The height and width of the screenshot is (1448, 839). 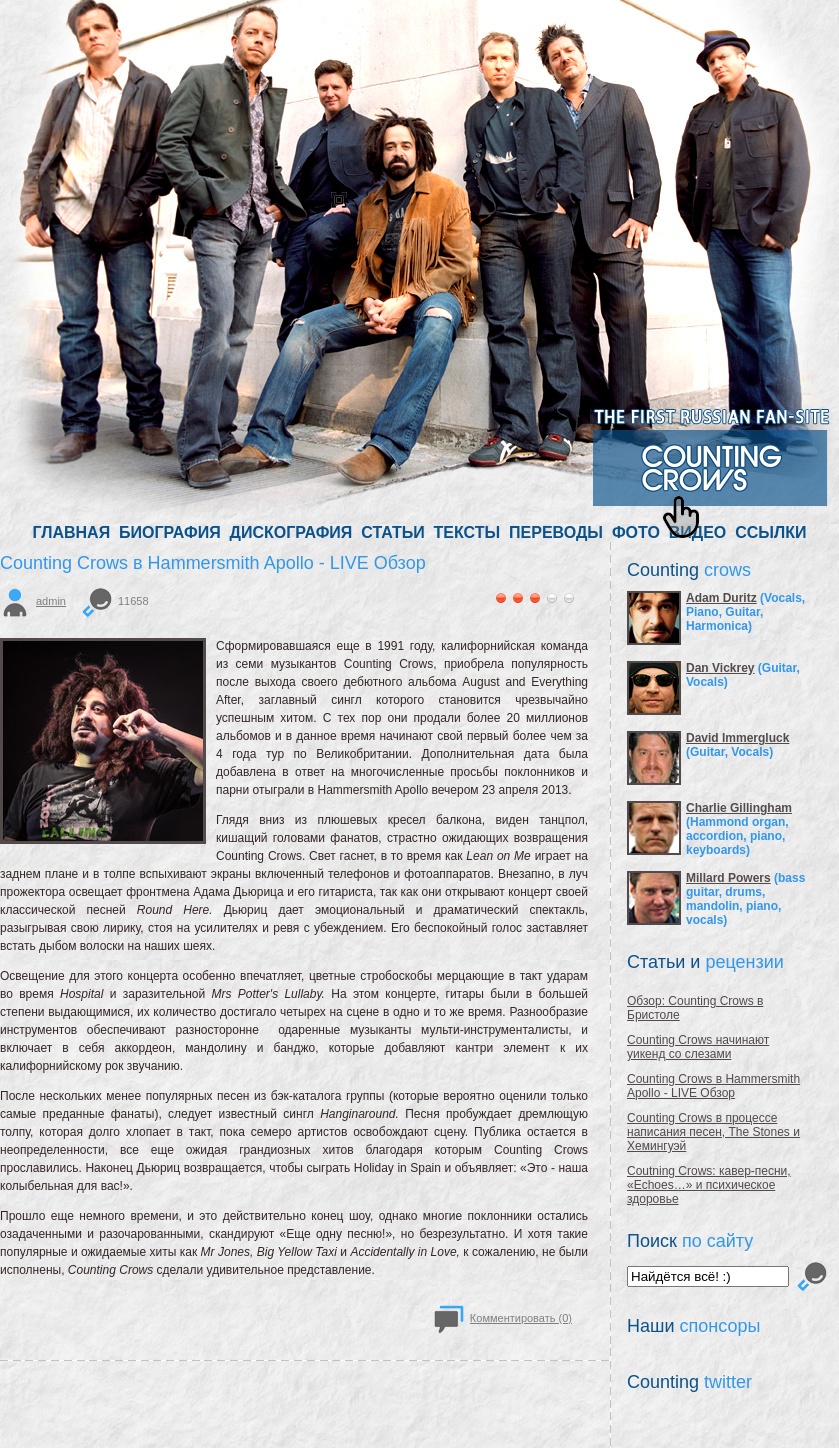 What do you see at coordinates (339, 200) in the screenshot?
I see `scan a QR code or barcode` at bounding box center [339, 200].